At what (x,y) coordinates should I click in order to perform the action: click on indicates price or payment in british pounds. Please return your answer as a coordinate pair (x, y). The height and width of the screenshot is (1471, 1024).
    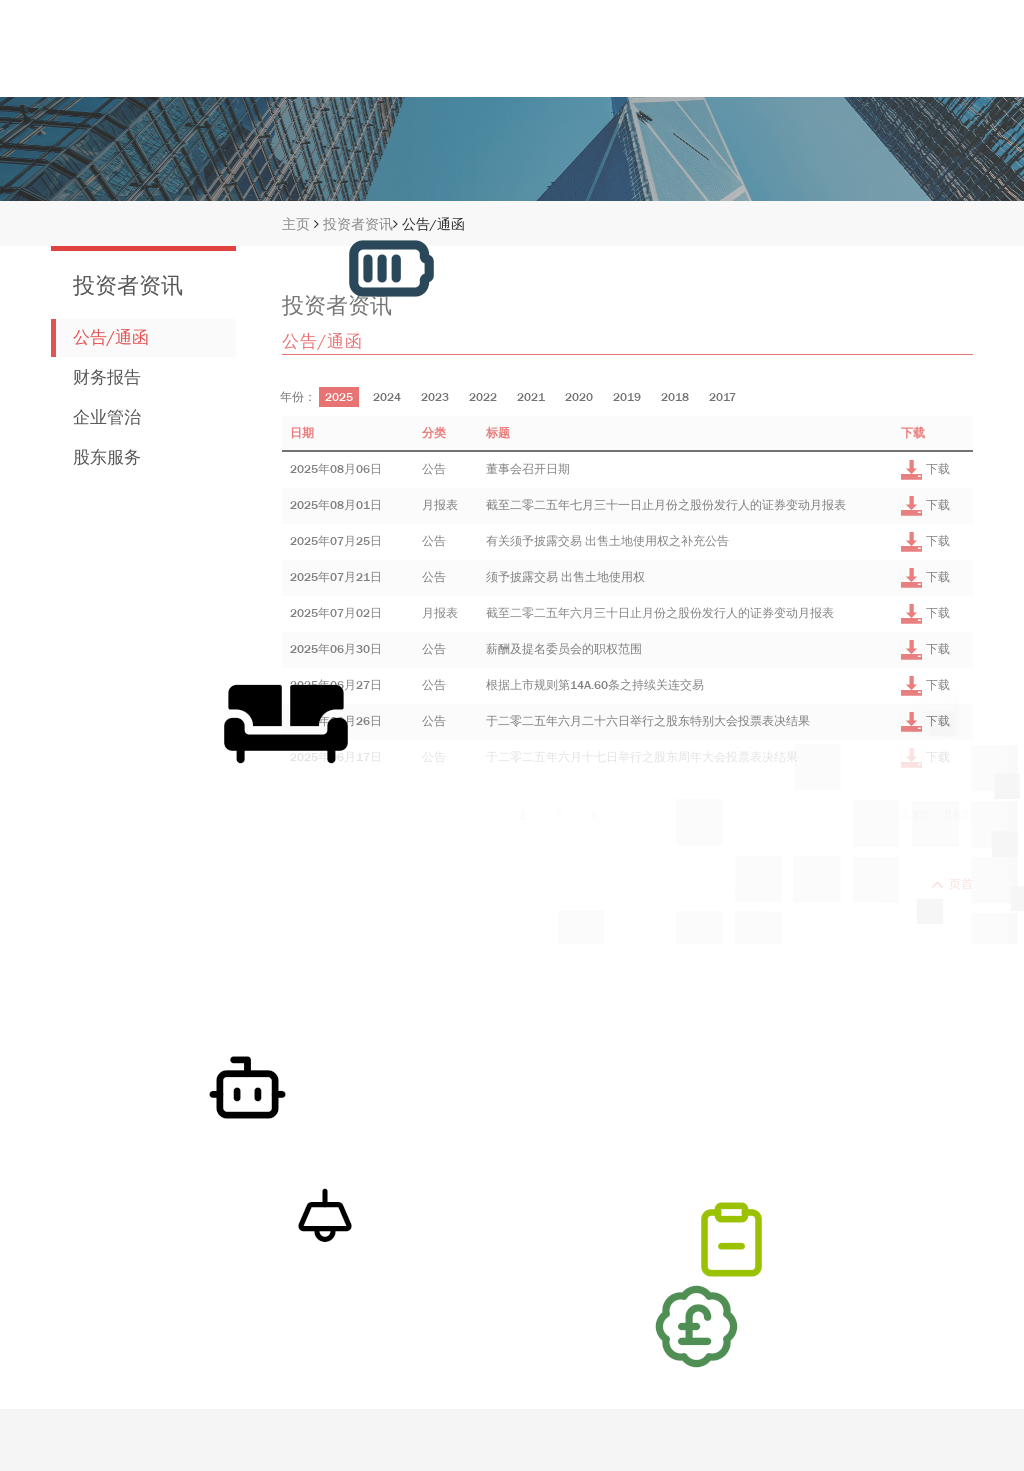
    Looking at the image, I should click on (696, 1326).